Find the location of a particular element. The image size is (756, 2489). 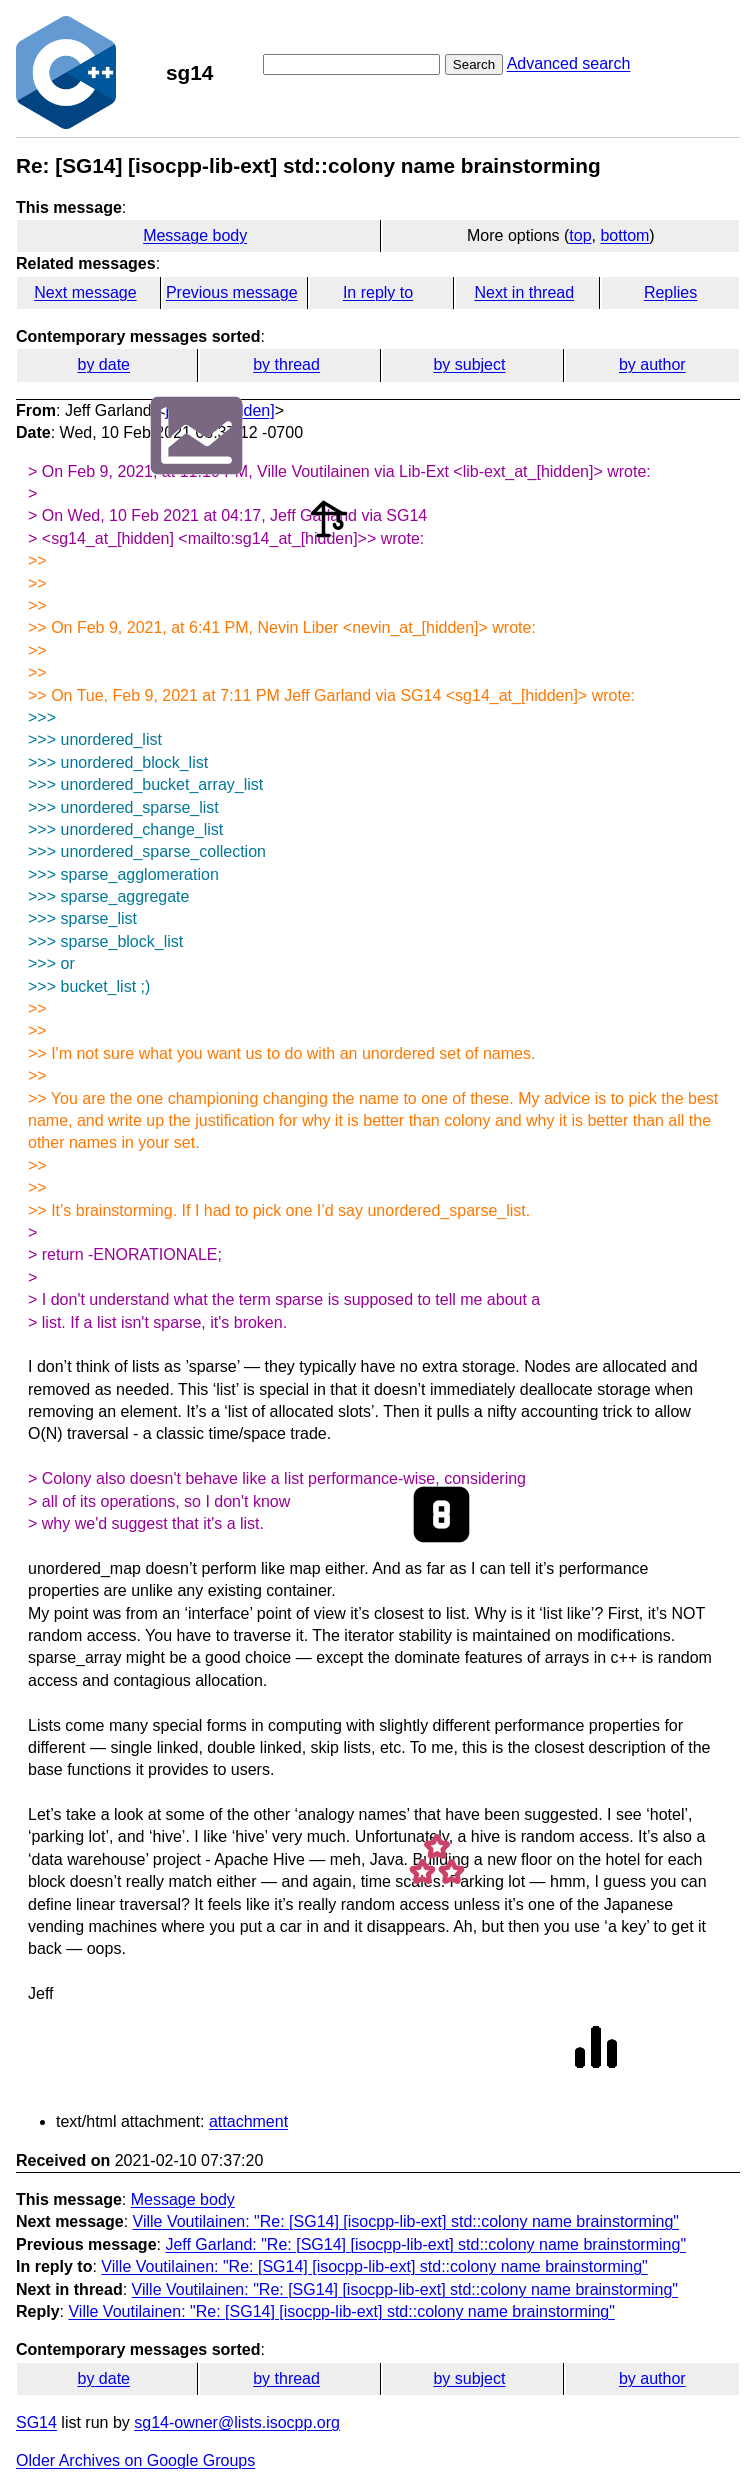

select page 8 or step 8 in a sequence is located at coordinates (441, 1514).